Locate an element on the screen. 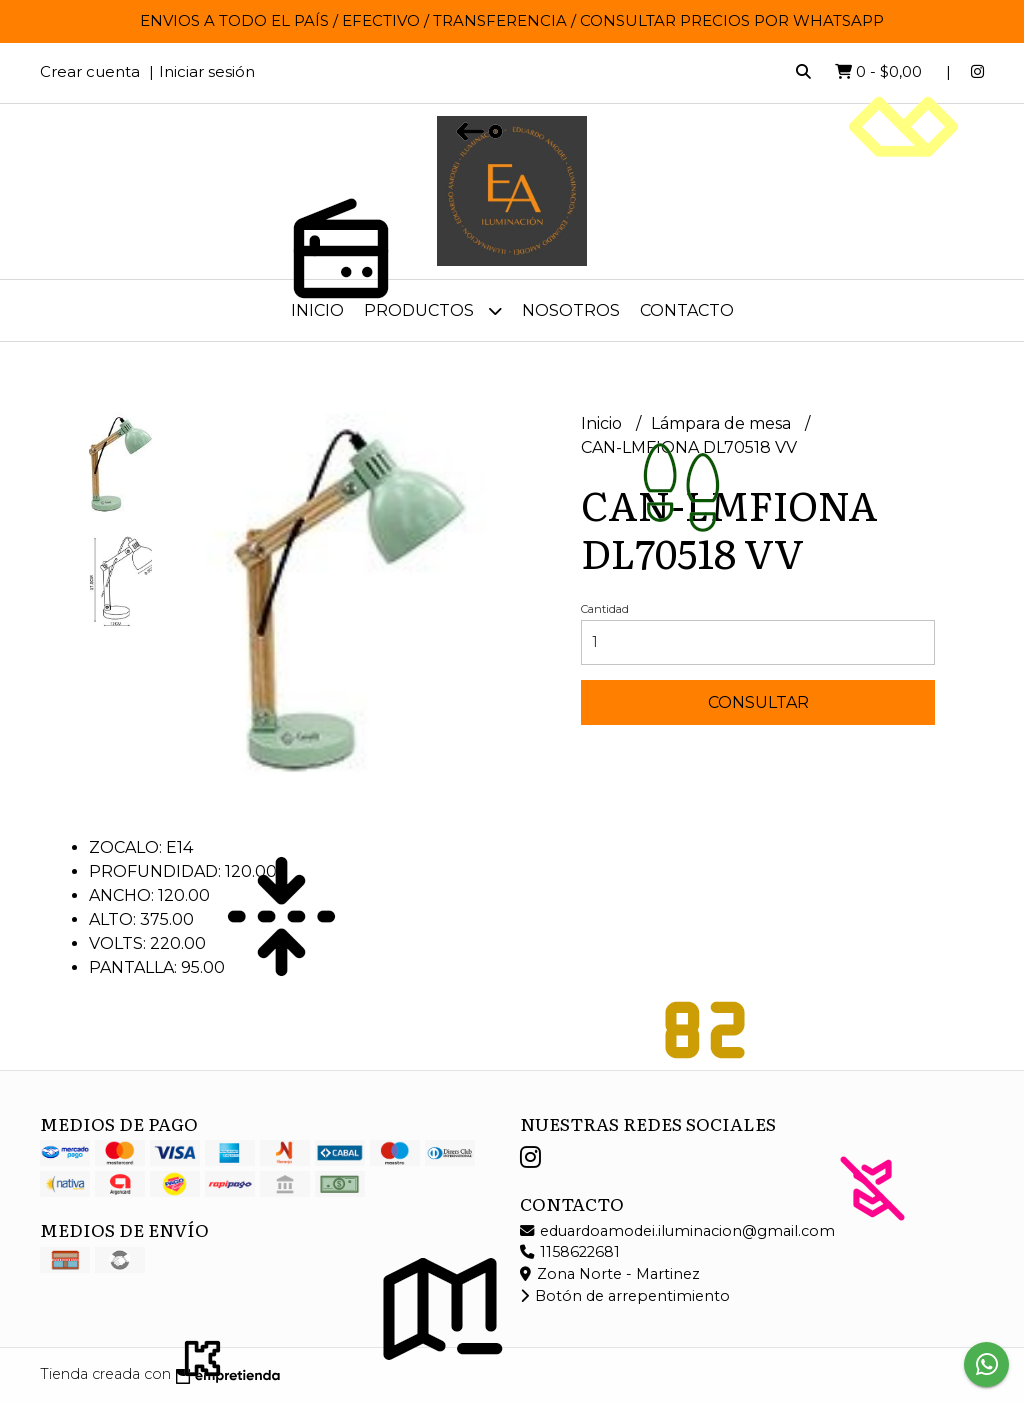  view step count or walking activity is located at coordinates (681, 487).